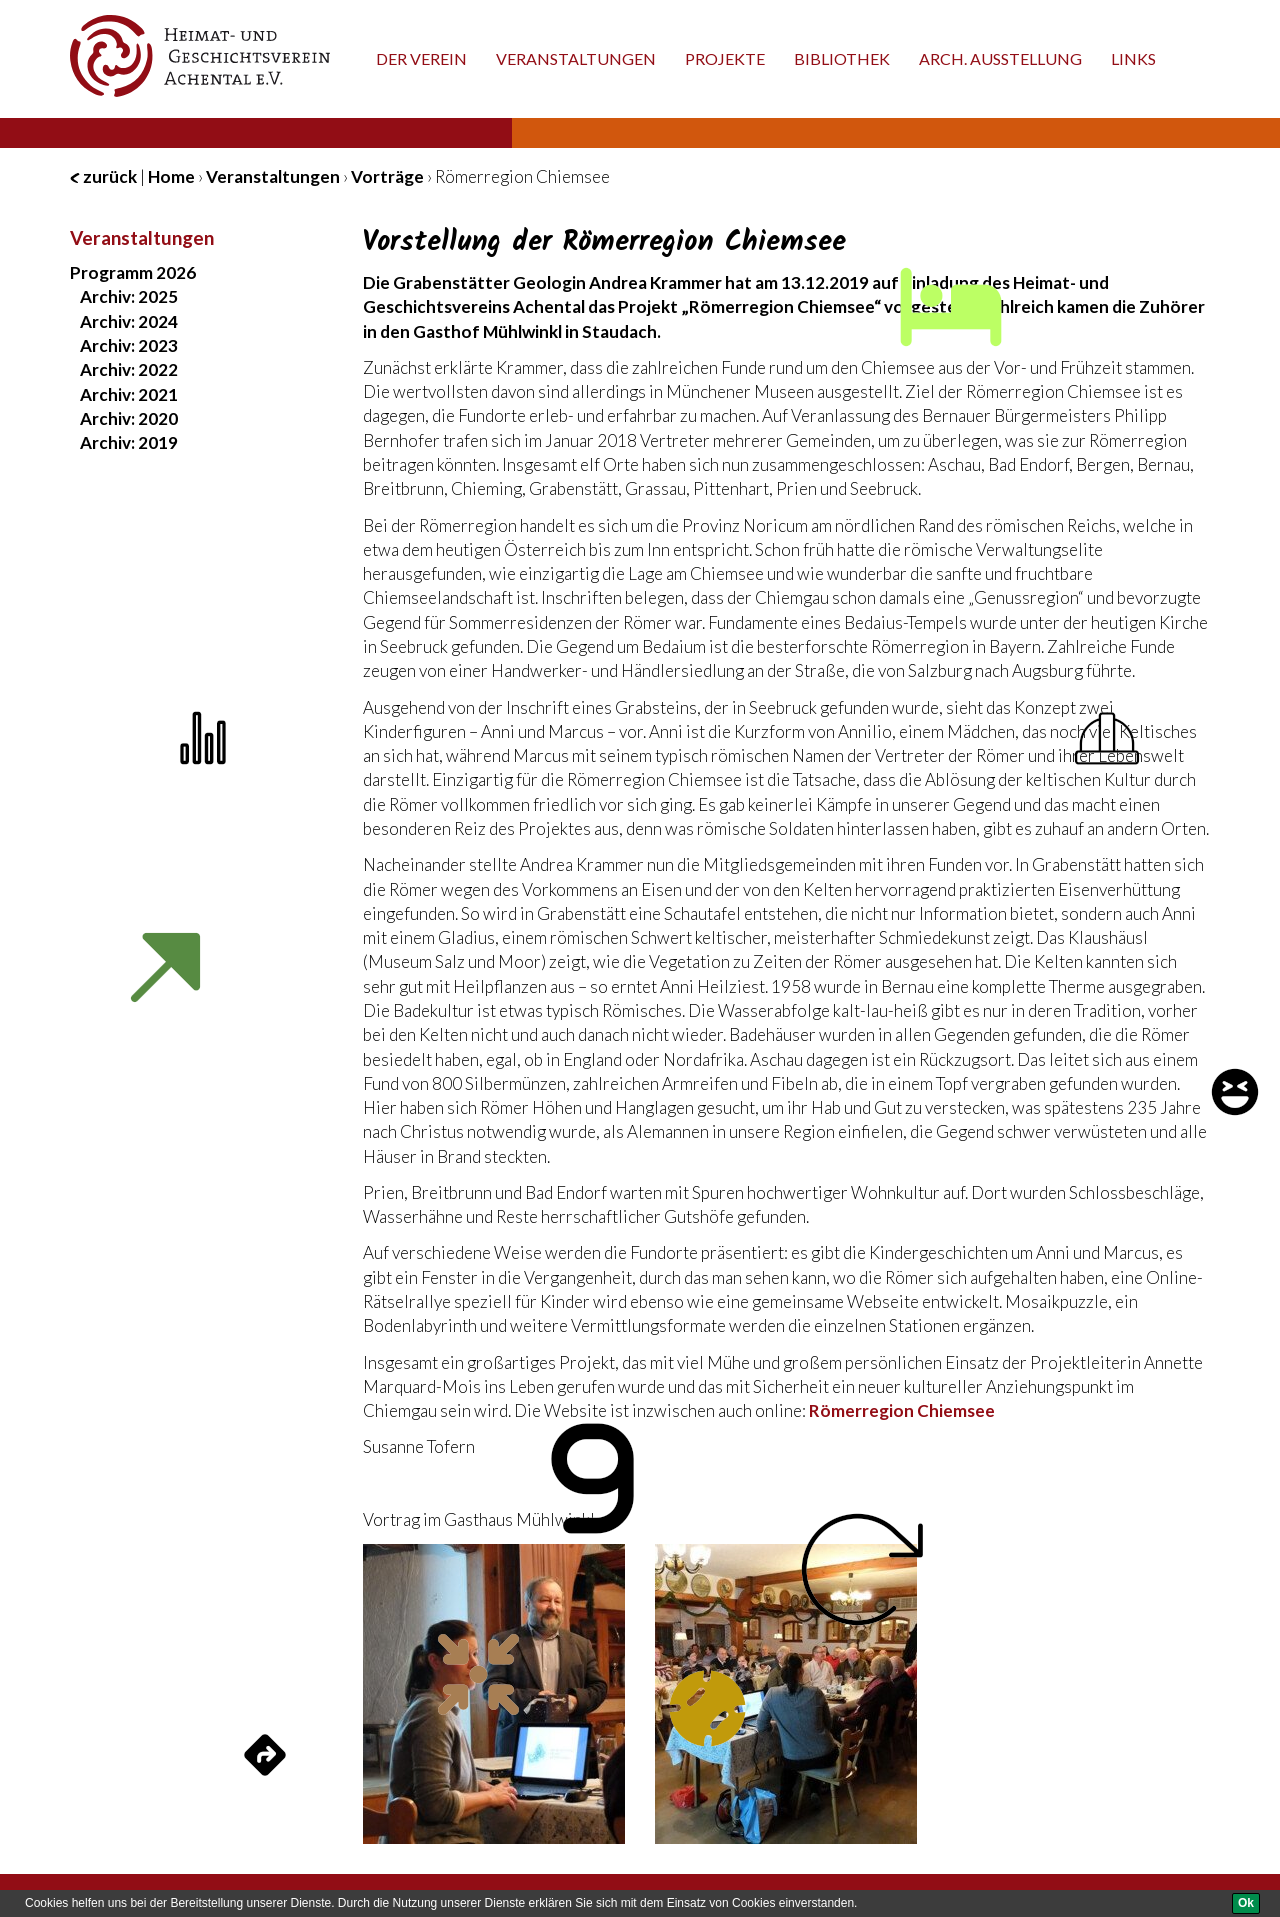  I want to click on view statistics and analytics, so click(203, 738).